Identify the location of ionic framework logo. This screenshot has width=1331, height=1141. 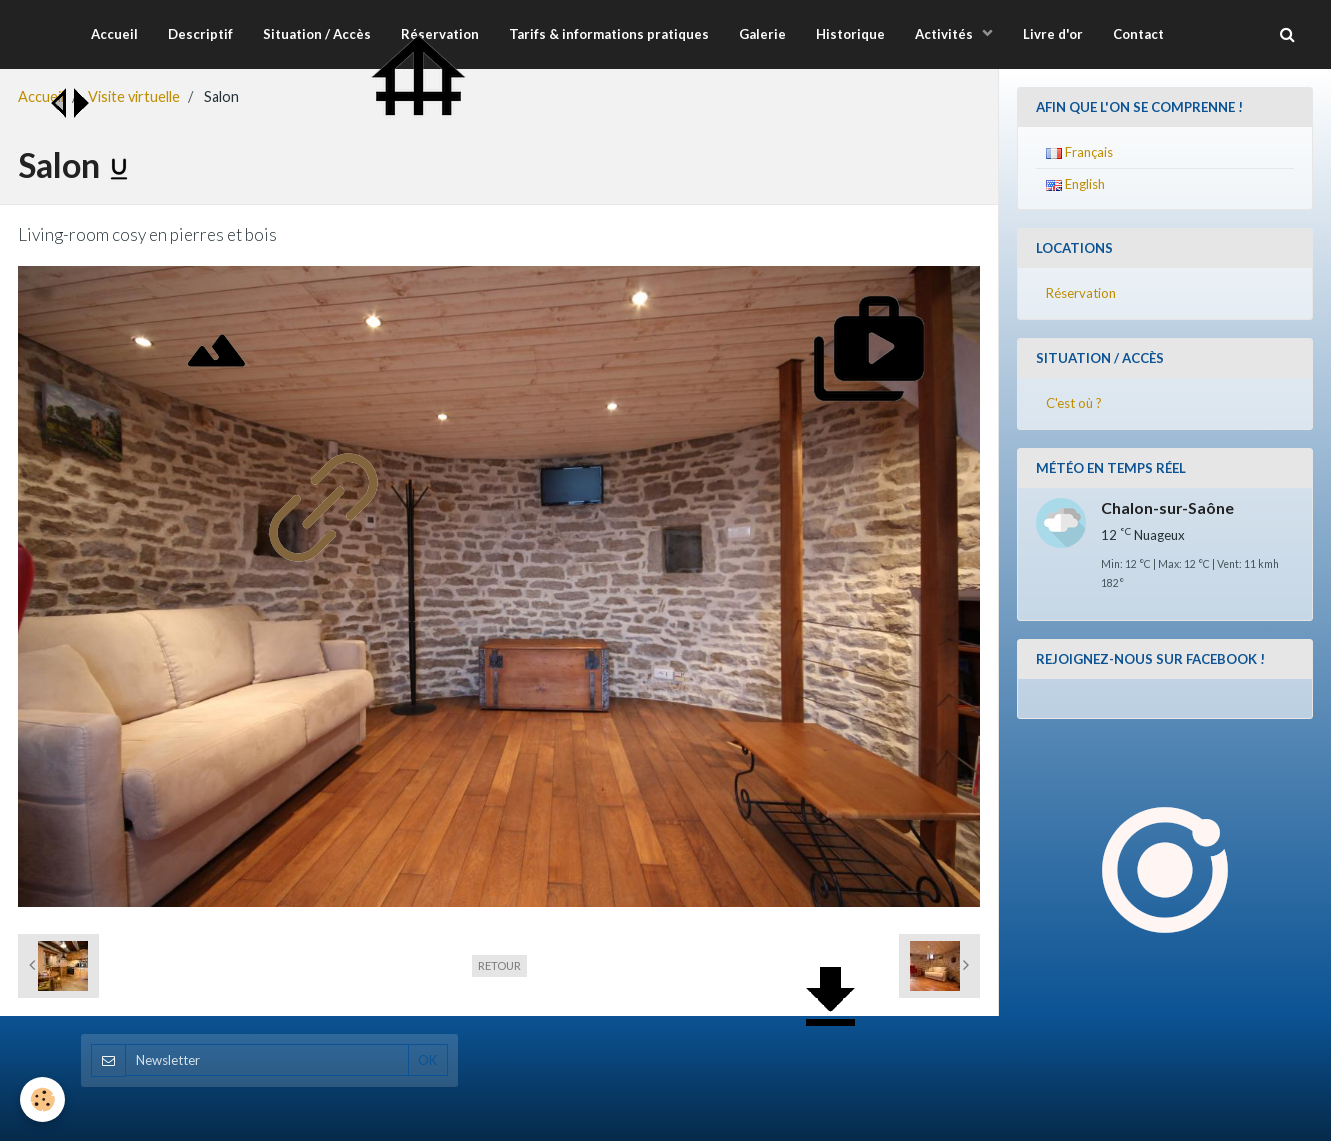
(1165, 870).